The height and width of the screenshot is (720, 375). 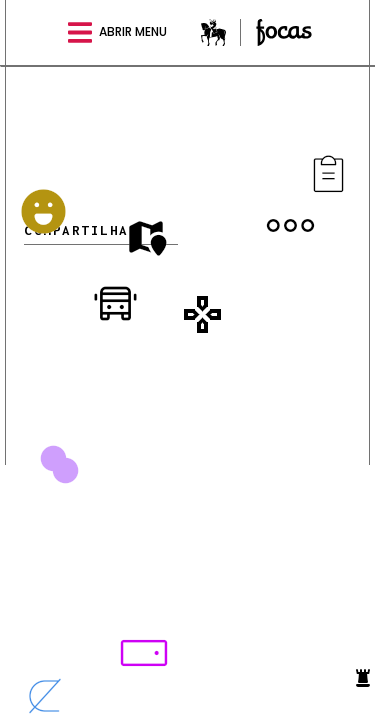 I want to click on access gaming features or controls, so click(x=202, y=314).